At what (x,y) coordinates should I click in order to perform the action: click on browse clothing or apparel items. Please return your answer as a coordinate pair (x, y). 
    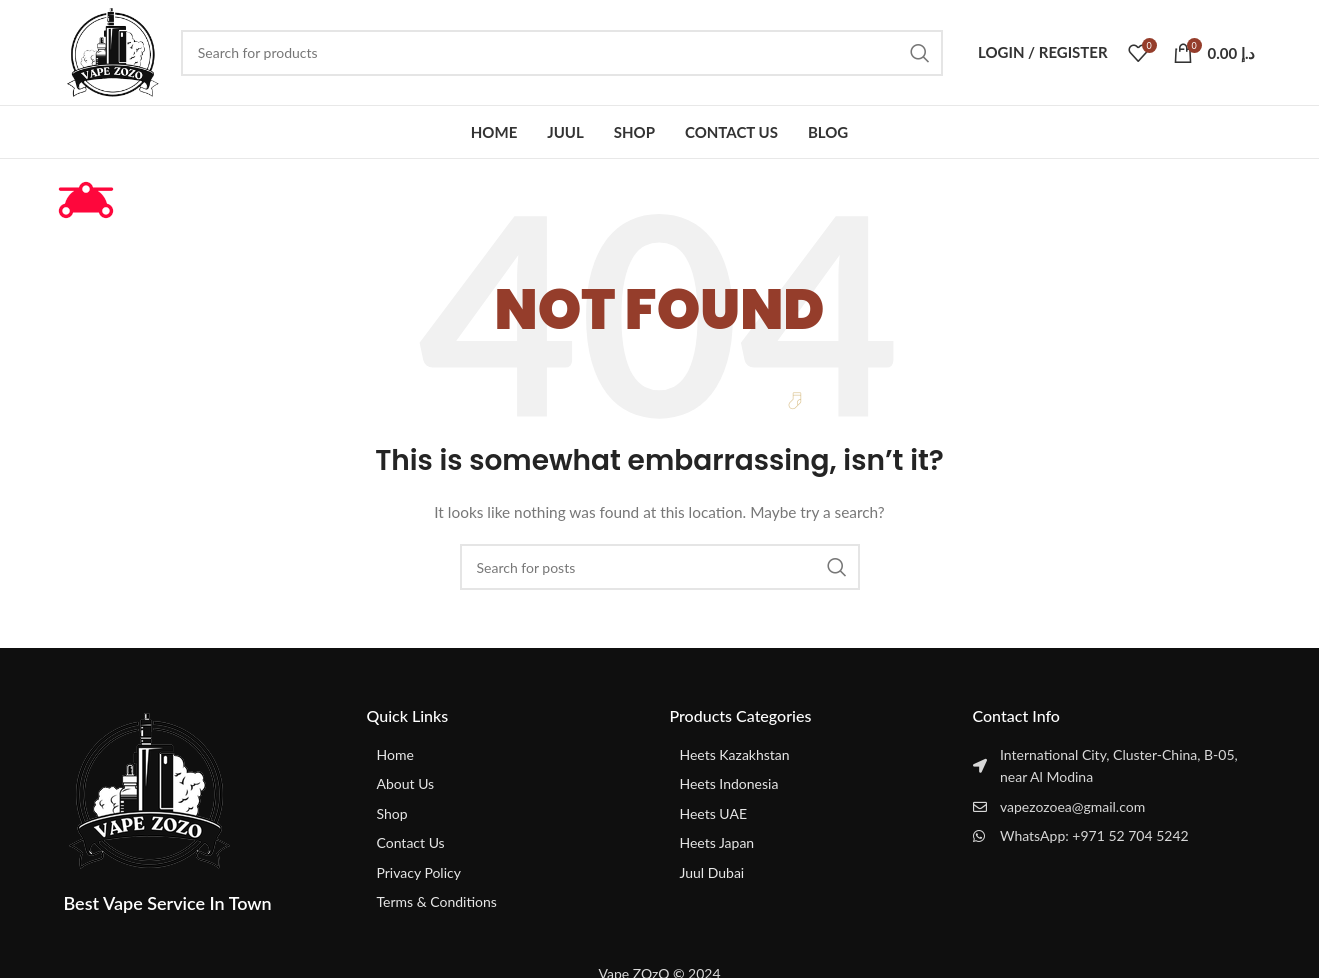
    Looking at the image, I should click on (795, 400).